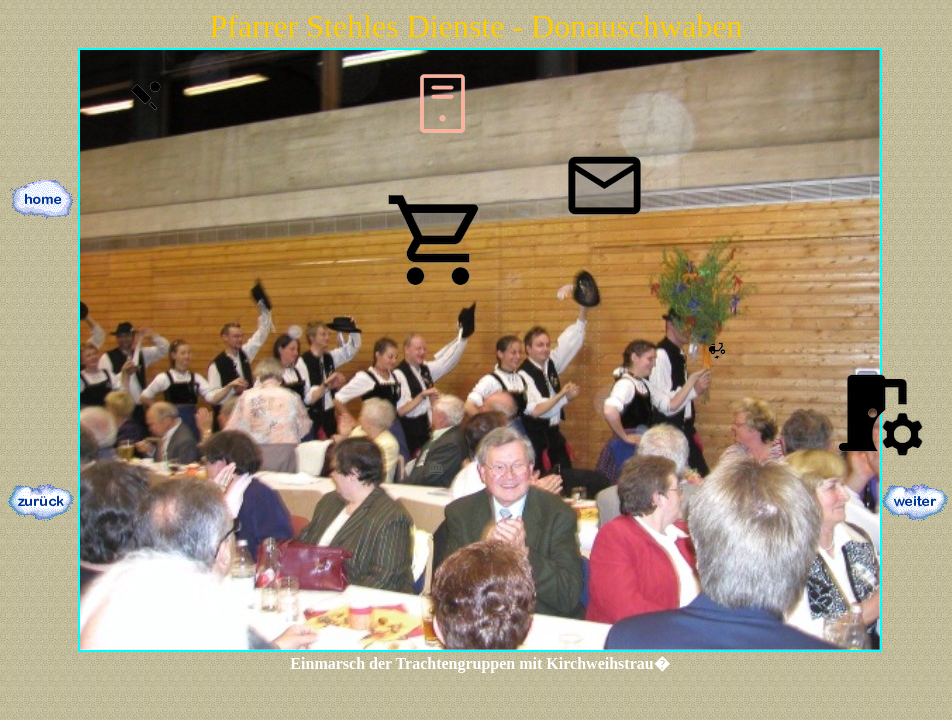 This screenshot has height=720, width=952. I want to click on adjust room or space settings, so click(877, 413).